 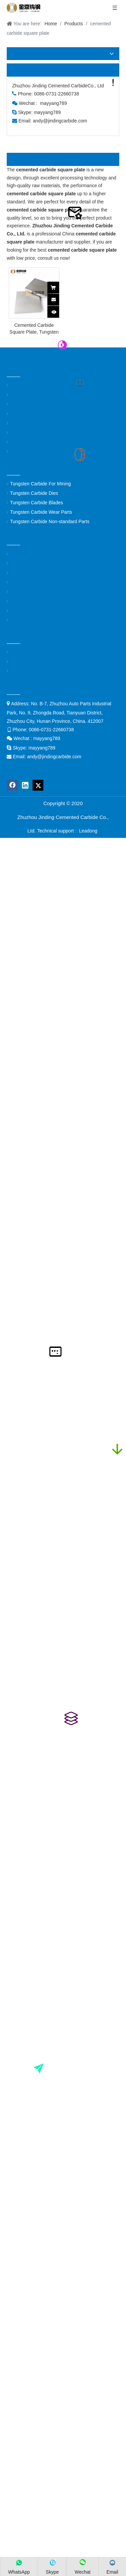 I want to click on adjust image aspect ratio settings, so click(x=55, y=1352).